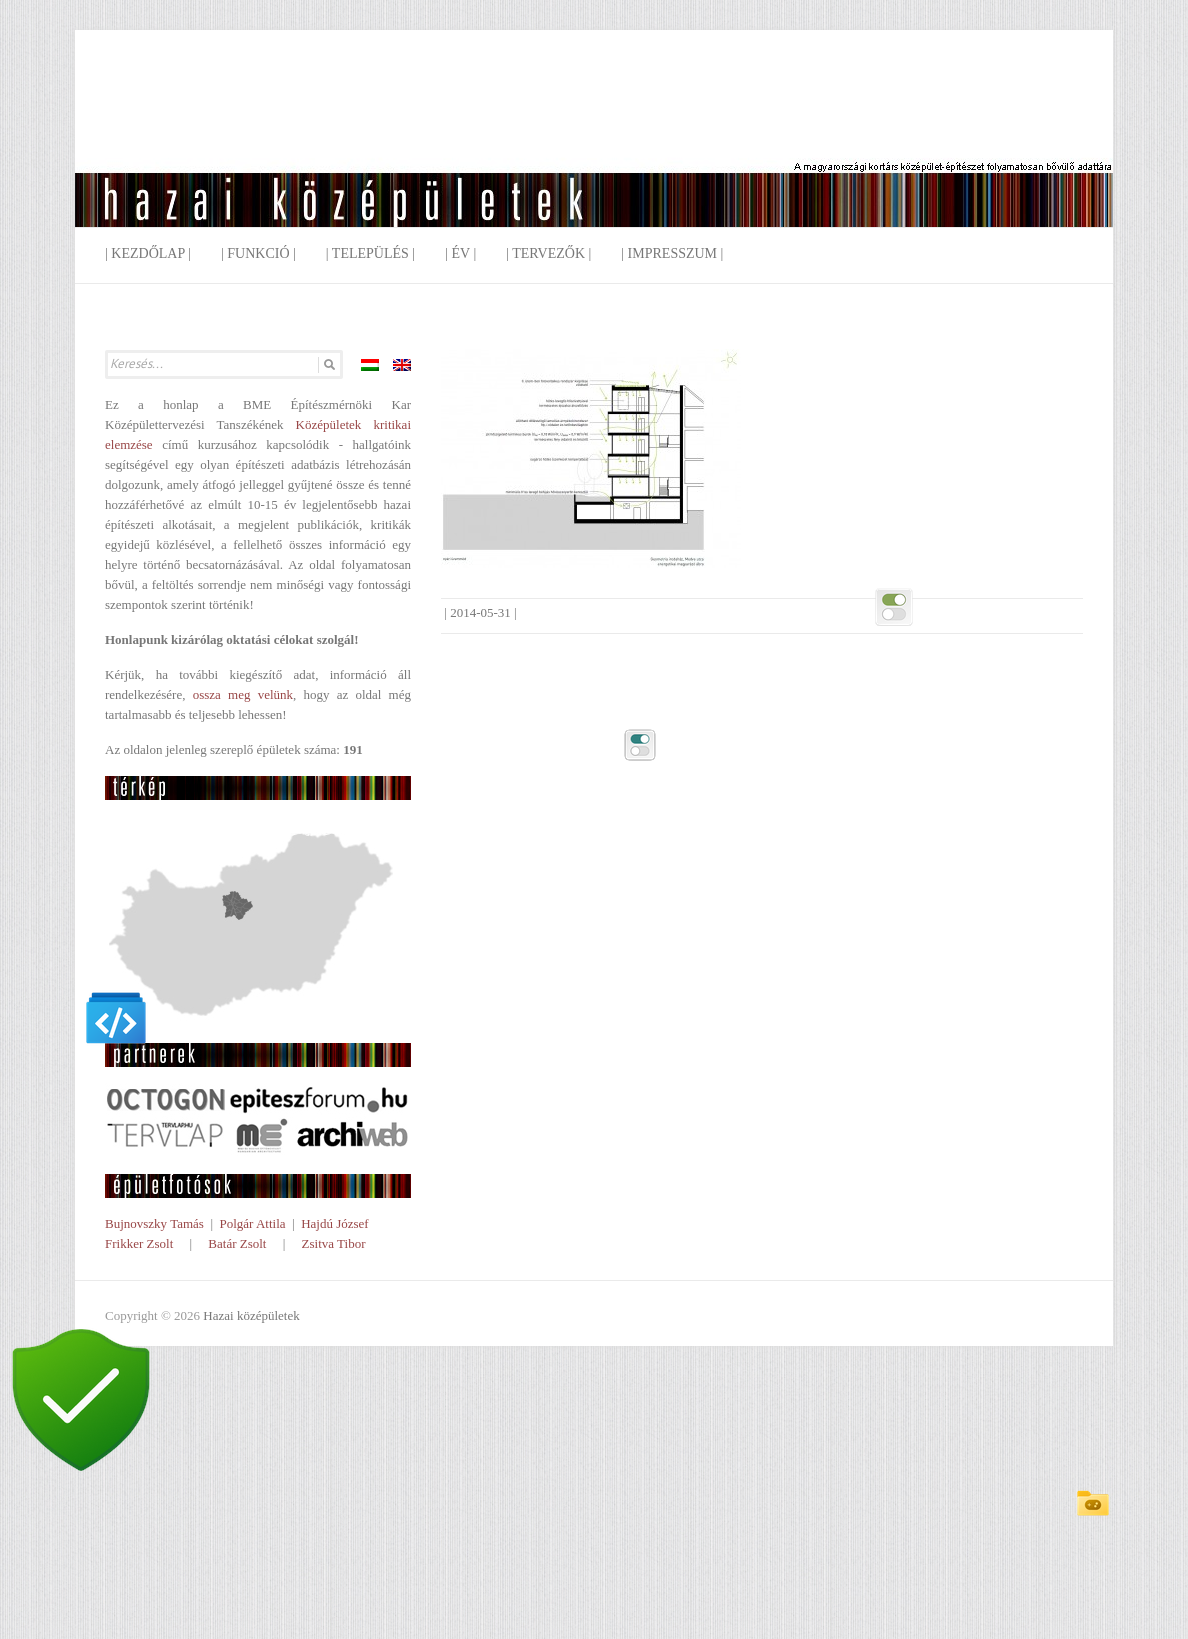  Describe the element at coordinates (1093, 1504) in the screenshot. I see `open your games folder` at that location.